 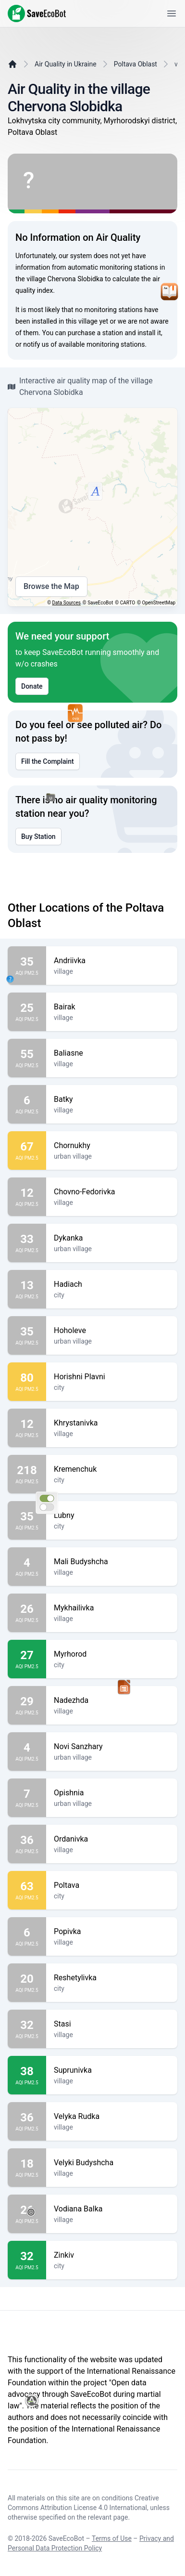 What do you see at coordinates (169, 291) in the screenshot?
I see `open QuickLookup dictionary app` at bounding box center [169, 291].